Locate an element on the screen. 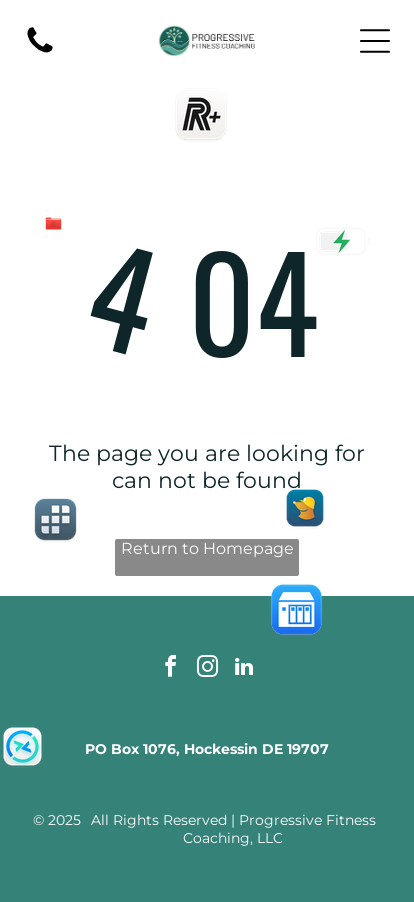 The height and width of the screenshot is (902, 414). folder containing html or web files is located at coordinates (53, 223).